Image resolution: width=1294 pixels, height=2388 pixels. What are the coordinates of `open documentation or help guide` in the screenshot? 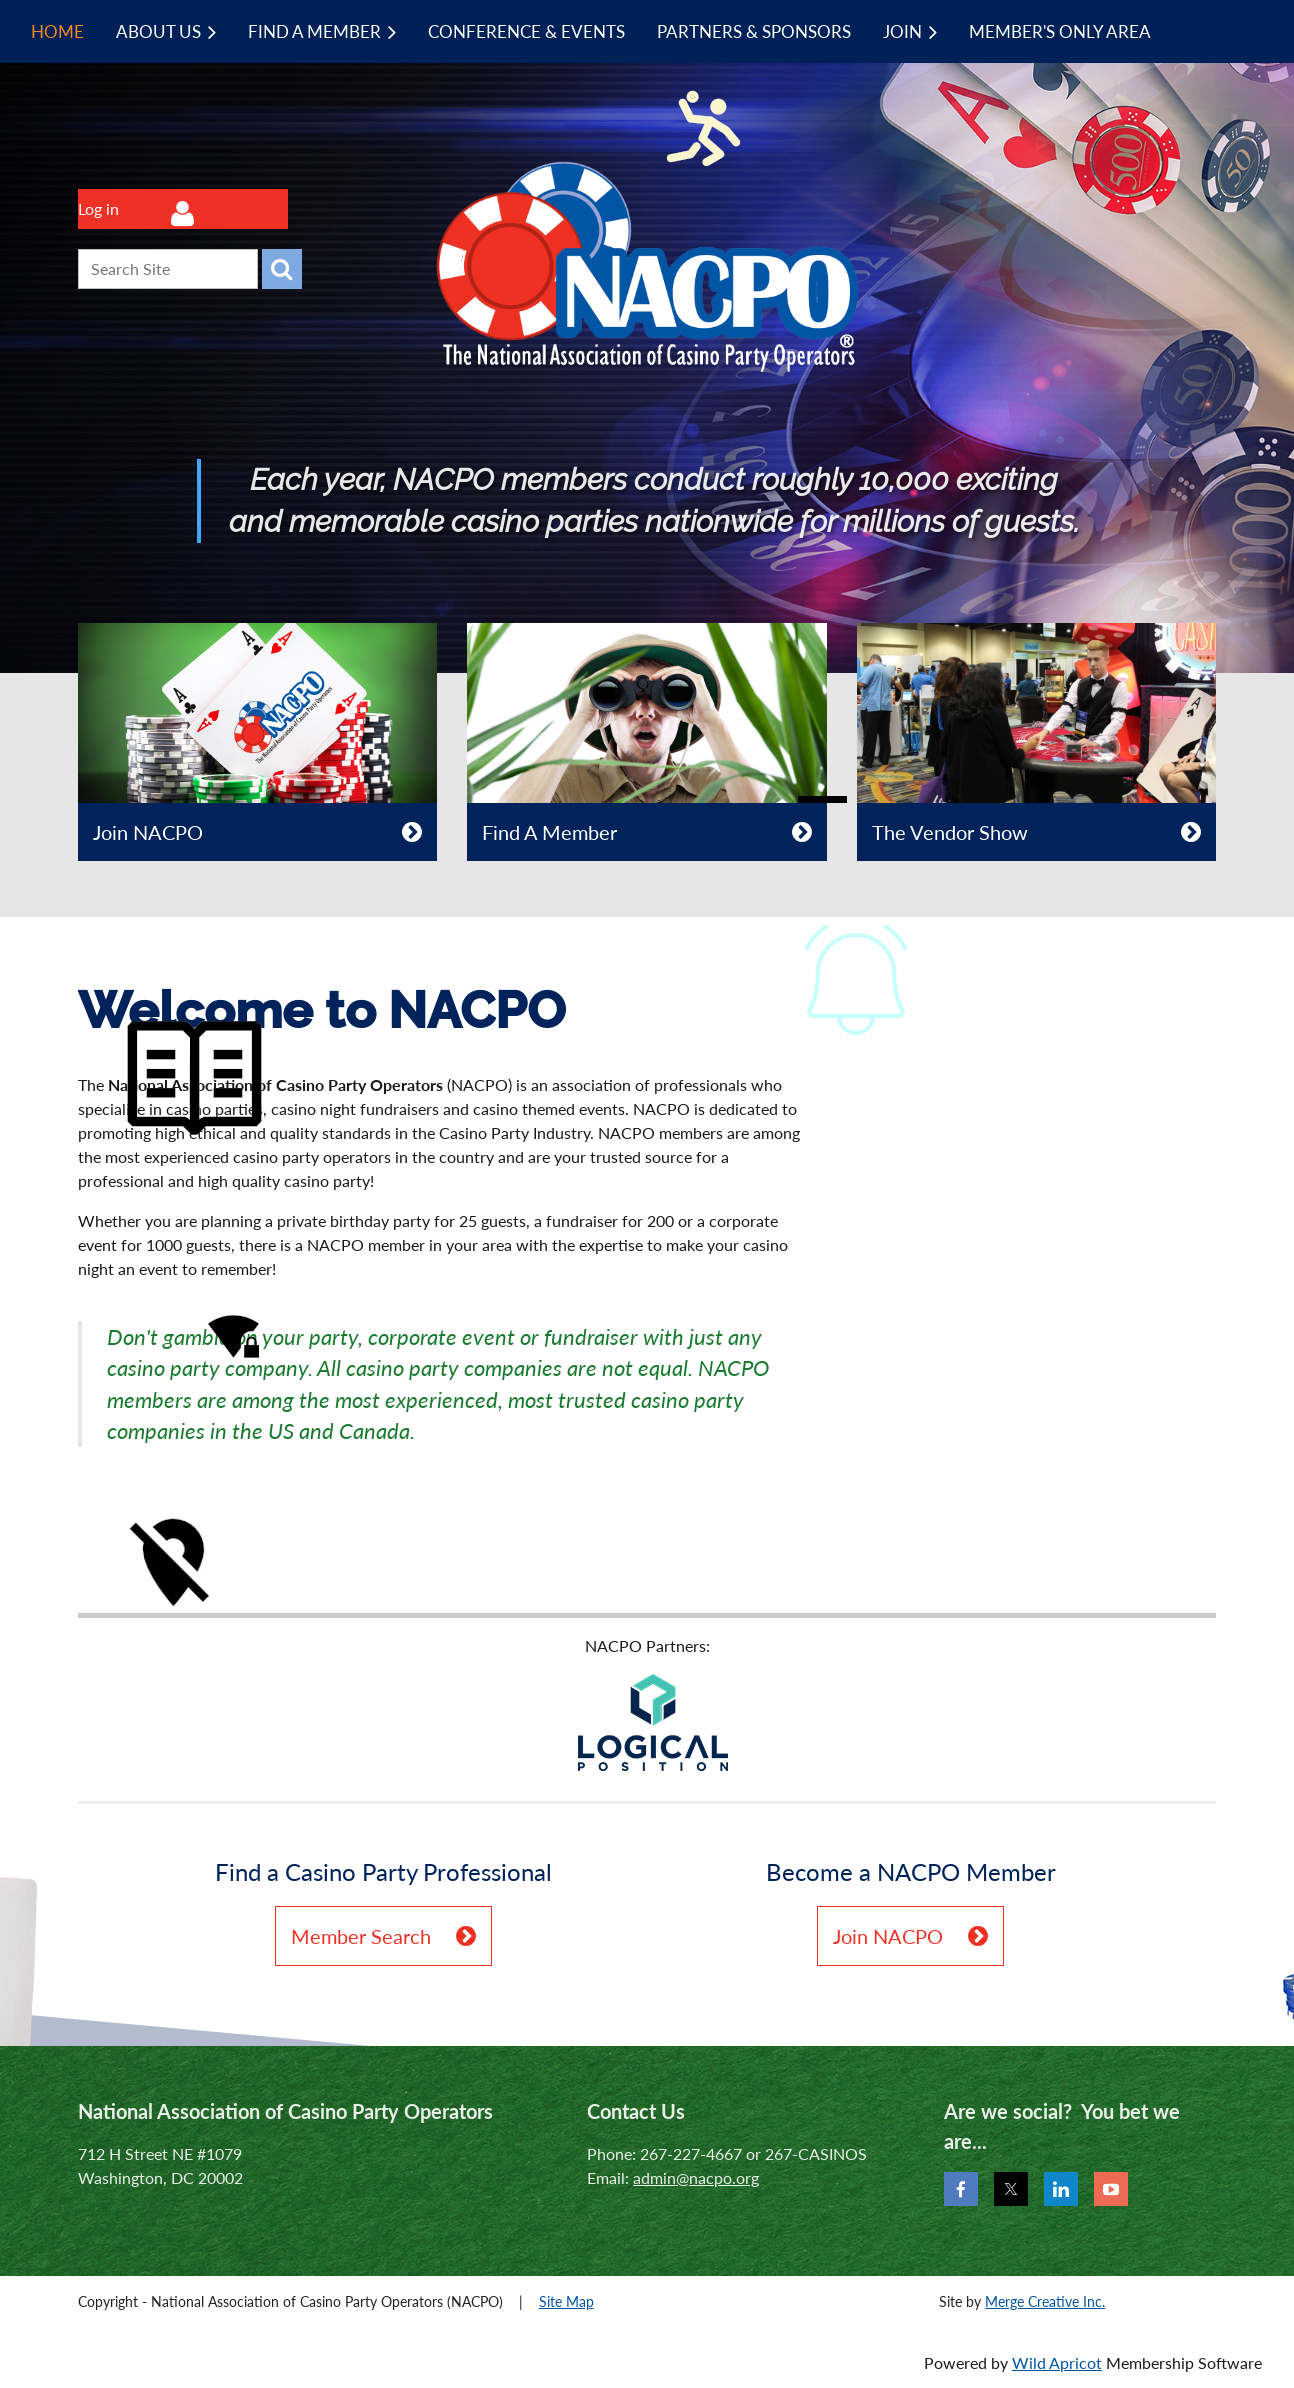 It's located at (194, 1078).